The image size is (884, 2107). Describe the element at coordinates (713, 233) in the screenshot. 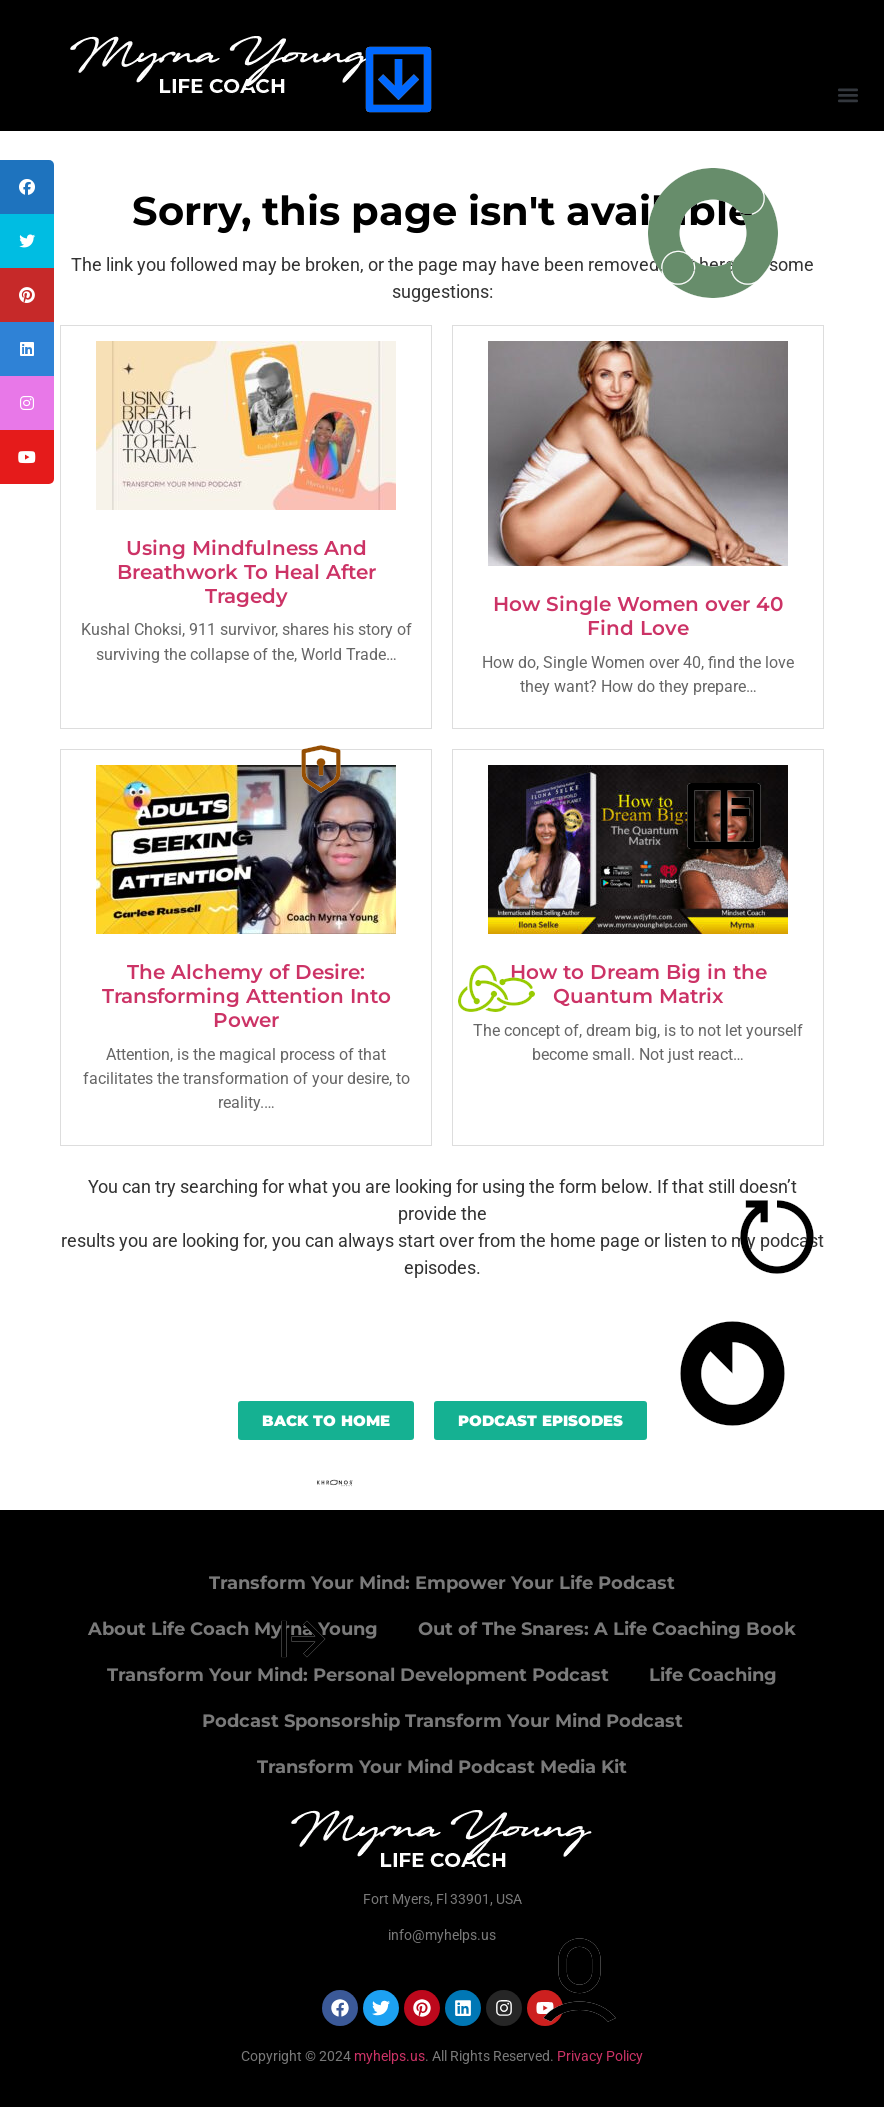

I see `google marketing platform logo` at that location.